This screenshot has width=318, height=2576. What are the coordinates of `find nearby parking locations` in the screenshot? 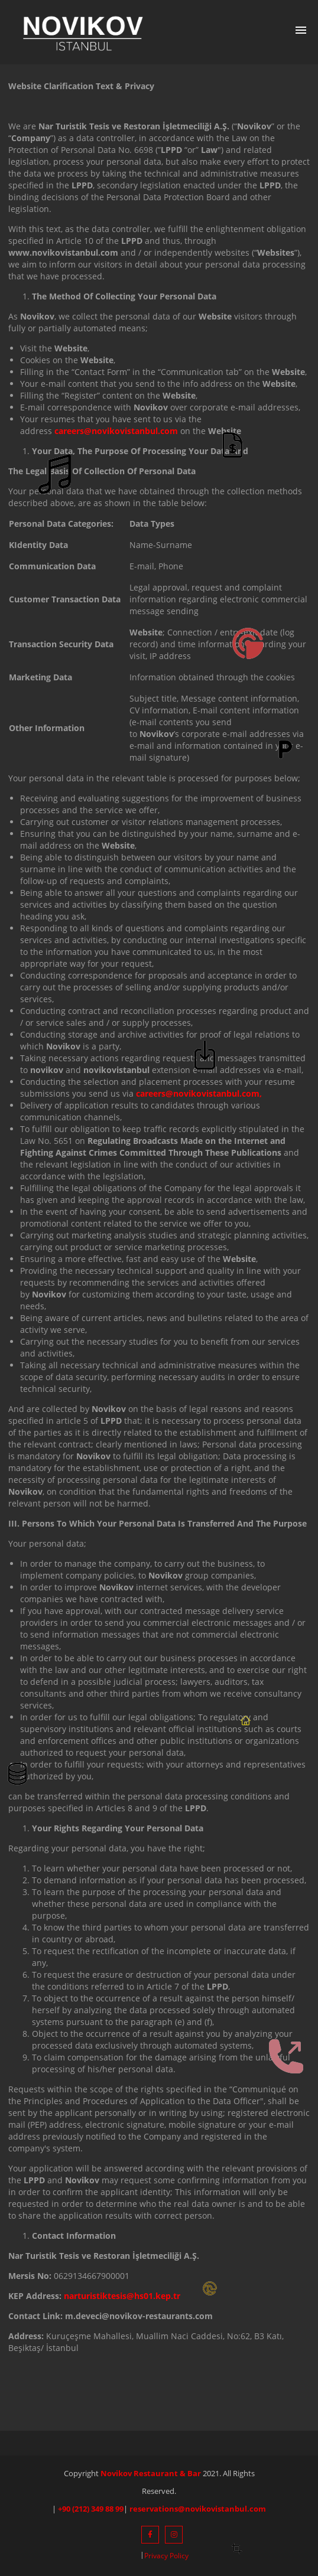 It's located at (285, 749).